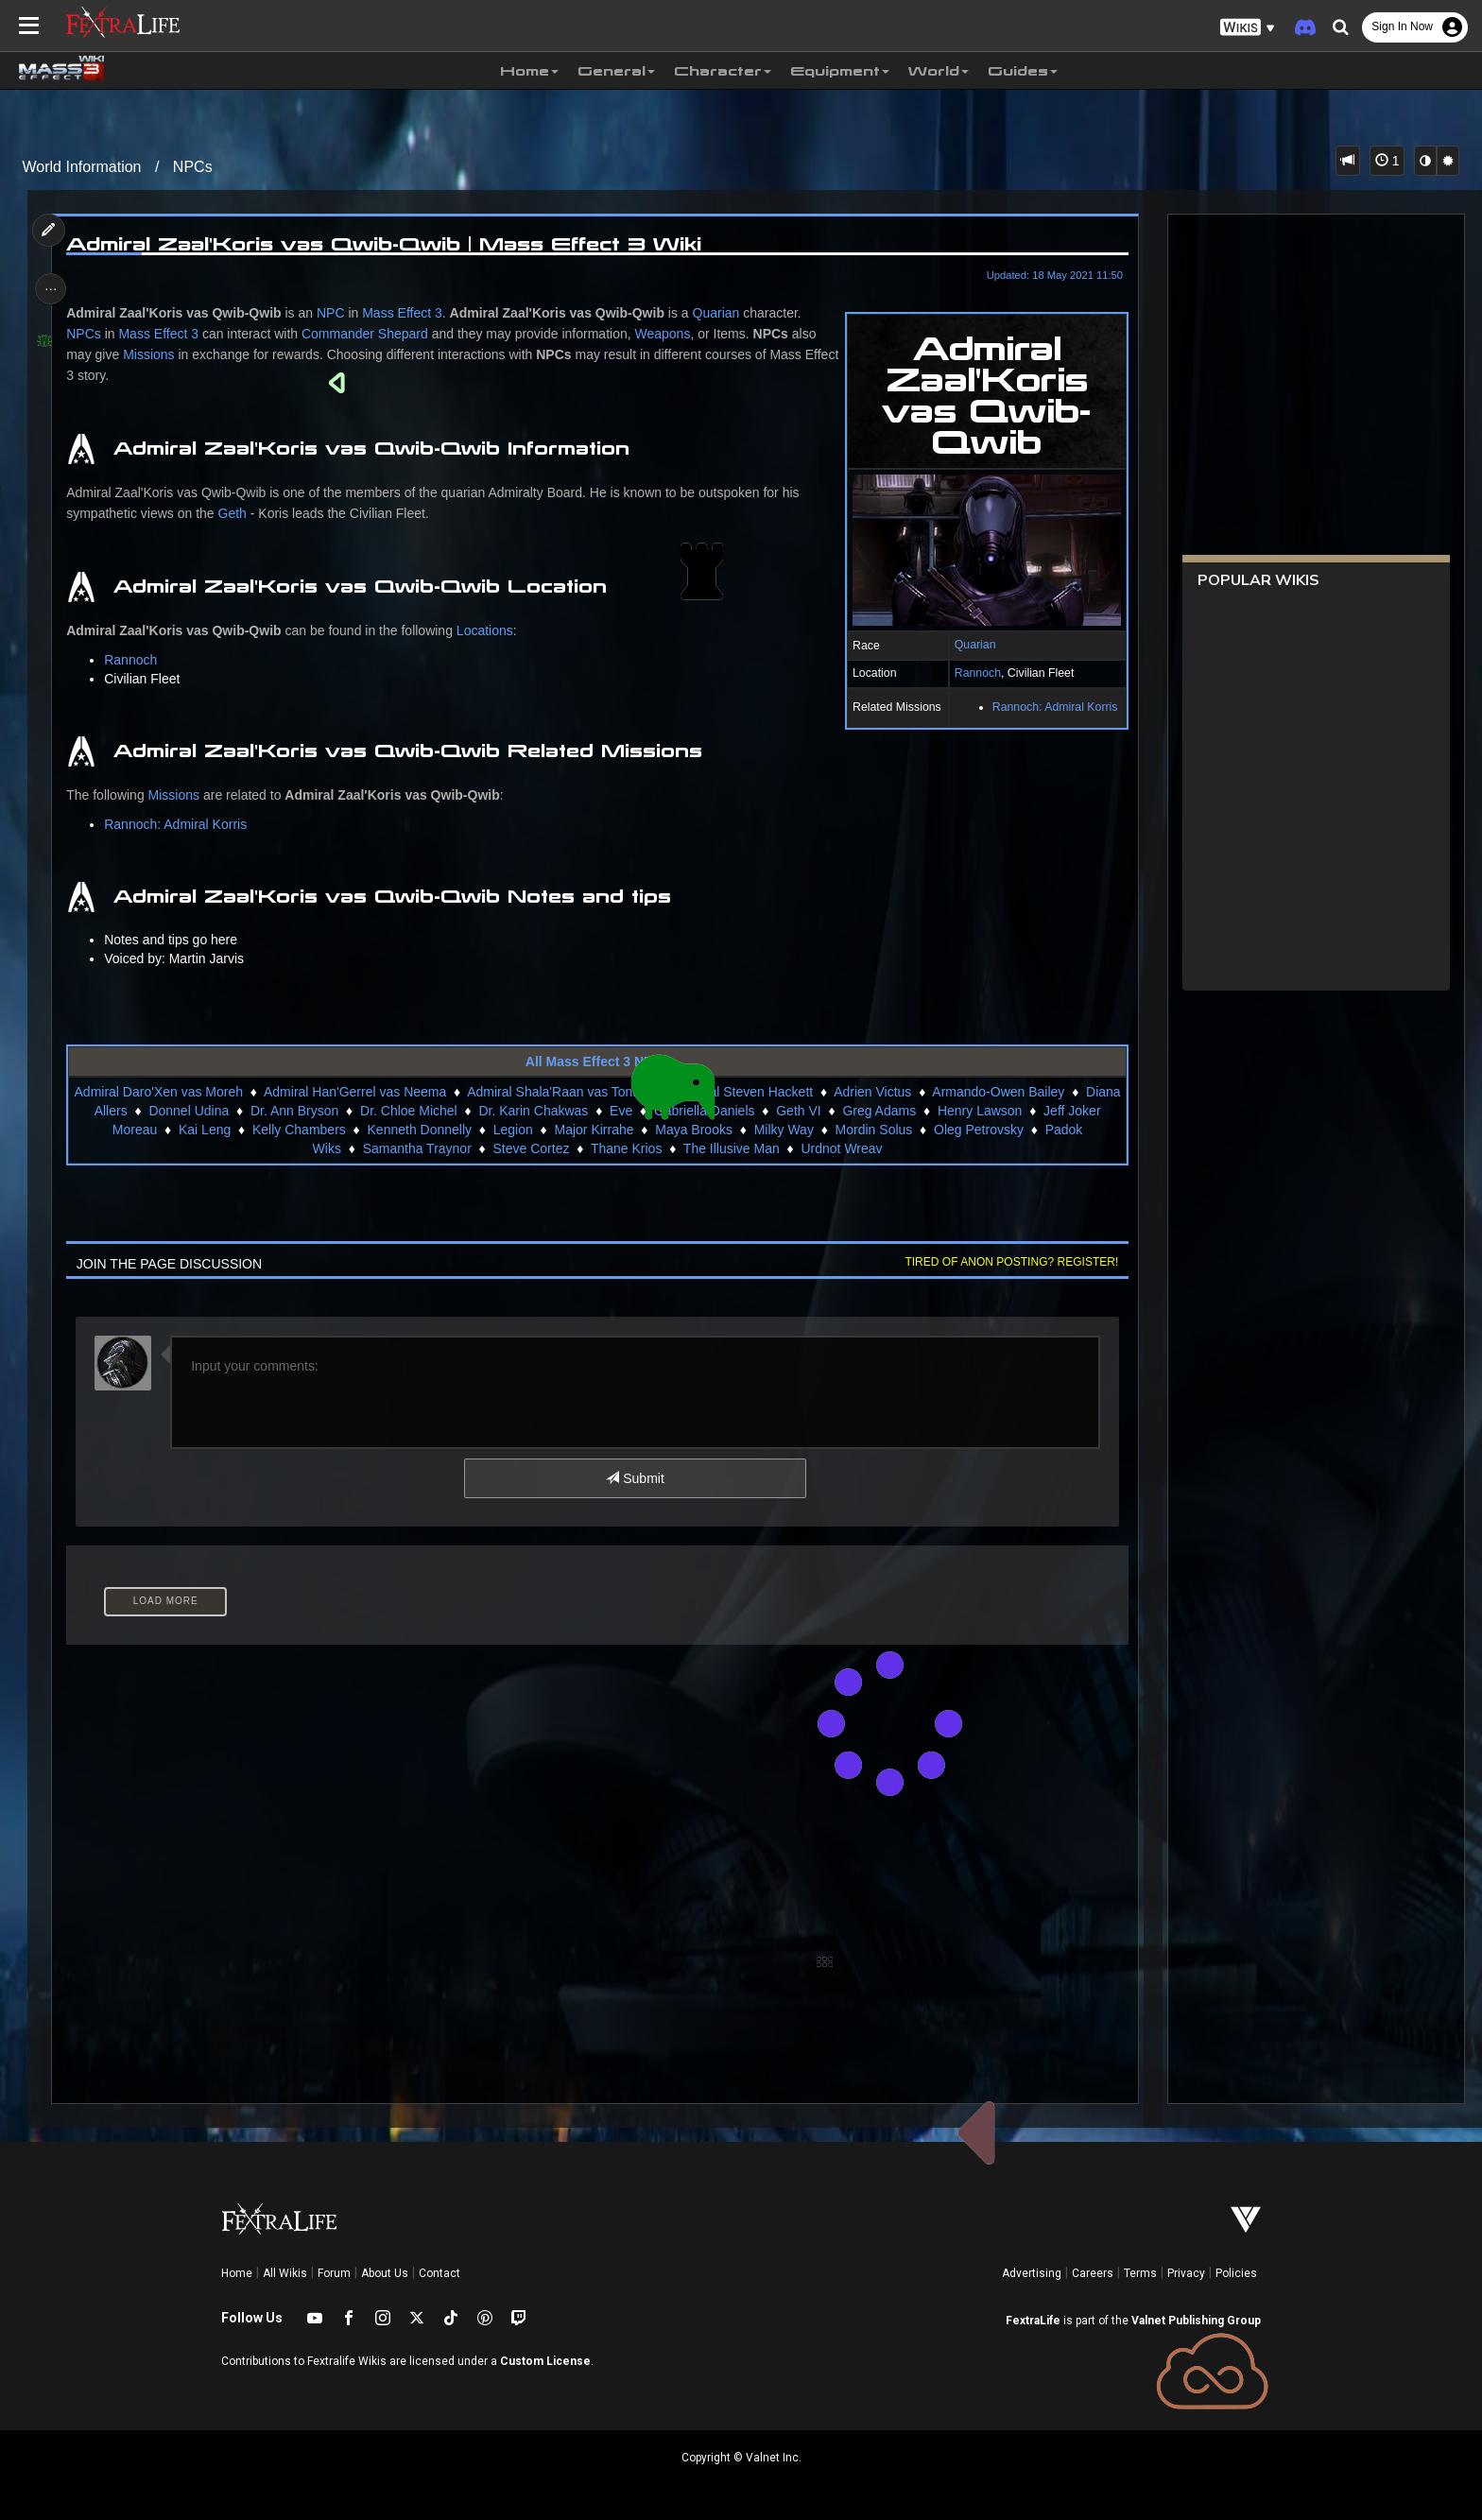 The image size is (1482, 2520). Describe the element at coordinates (673, 1087) in the screenshot. I see `kiwi bird icon representing New Zealand-related content` at that location.